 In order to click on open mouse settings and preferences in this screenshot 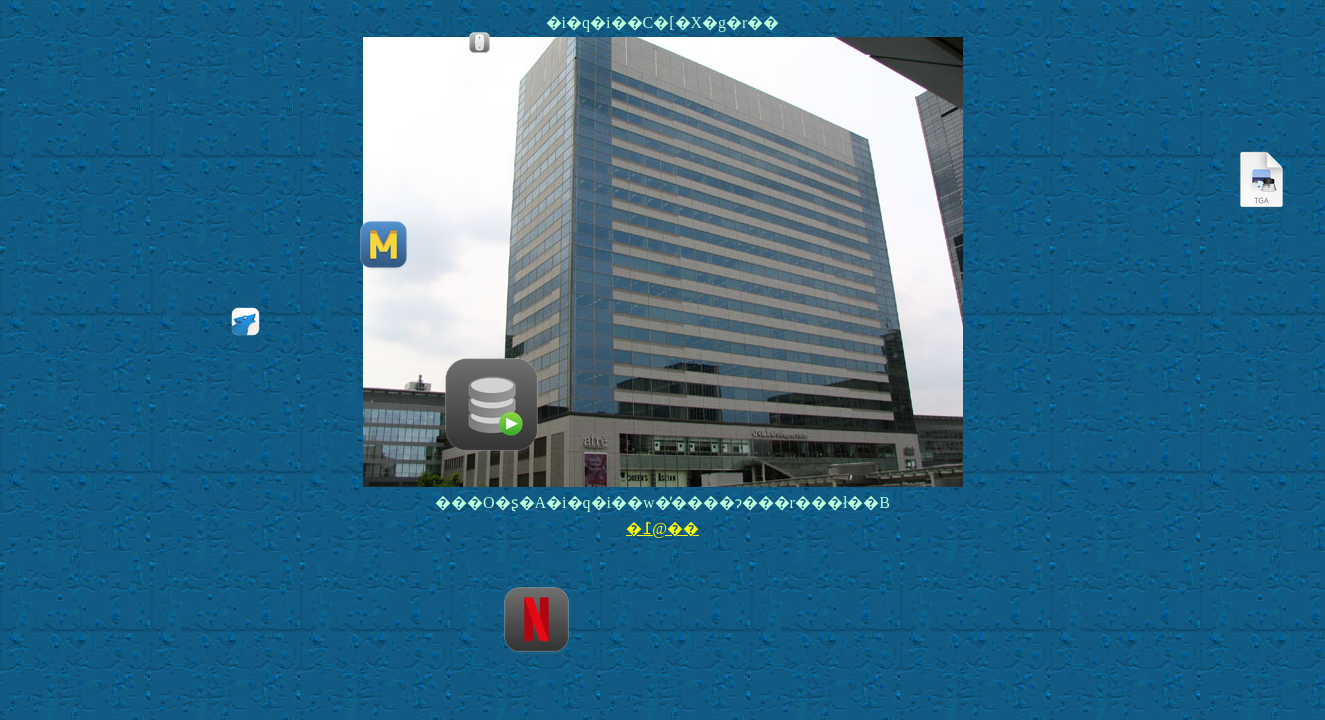, I will do `click(479, 42)`.